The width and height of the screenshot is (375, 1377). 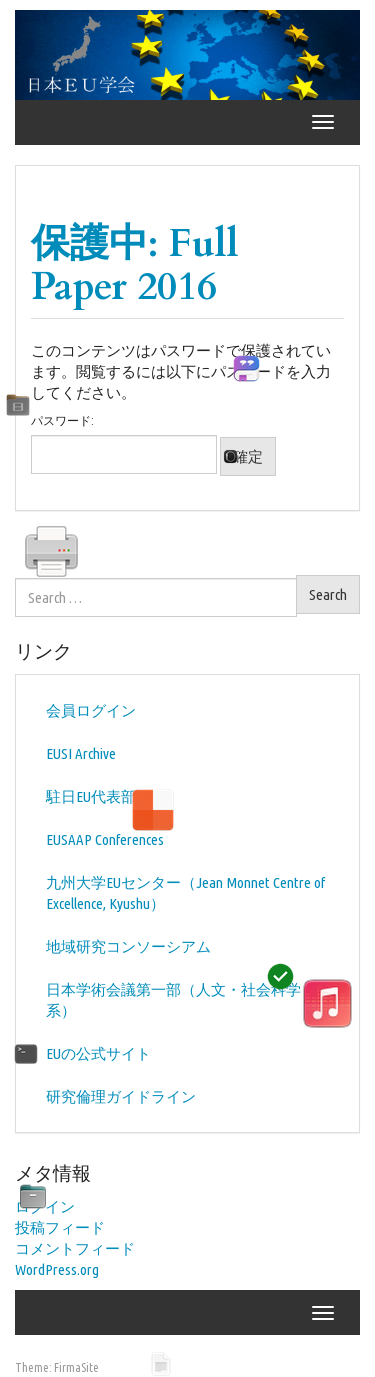 I want to click on open the gnome music app, so click(x=327, y=1003).